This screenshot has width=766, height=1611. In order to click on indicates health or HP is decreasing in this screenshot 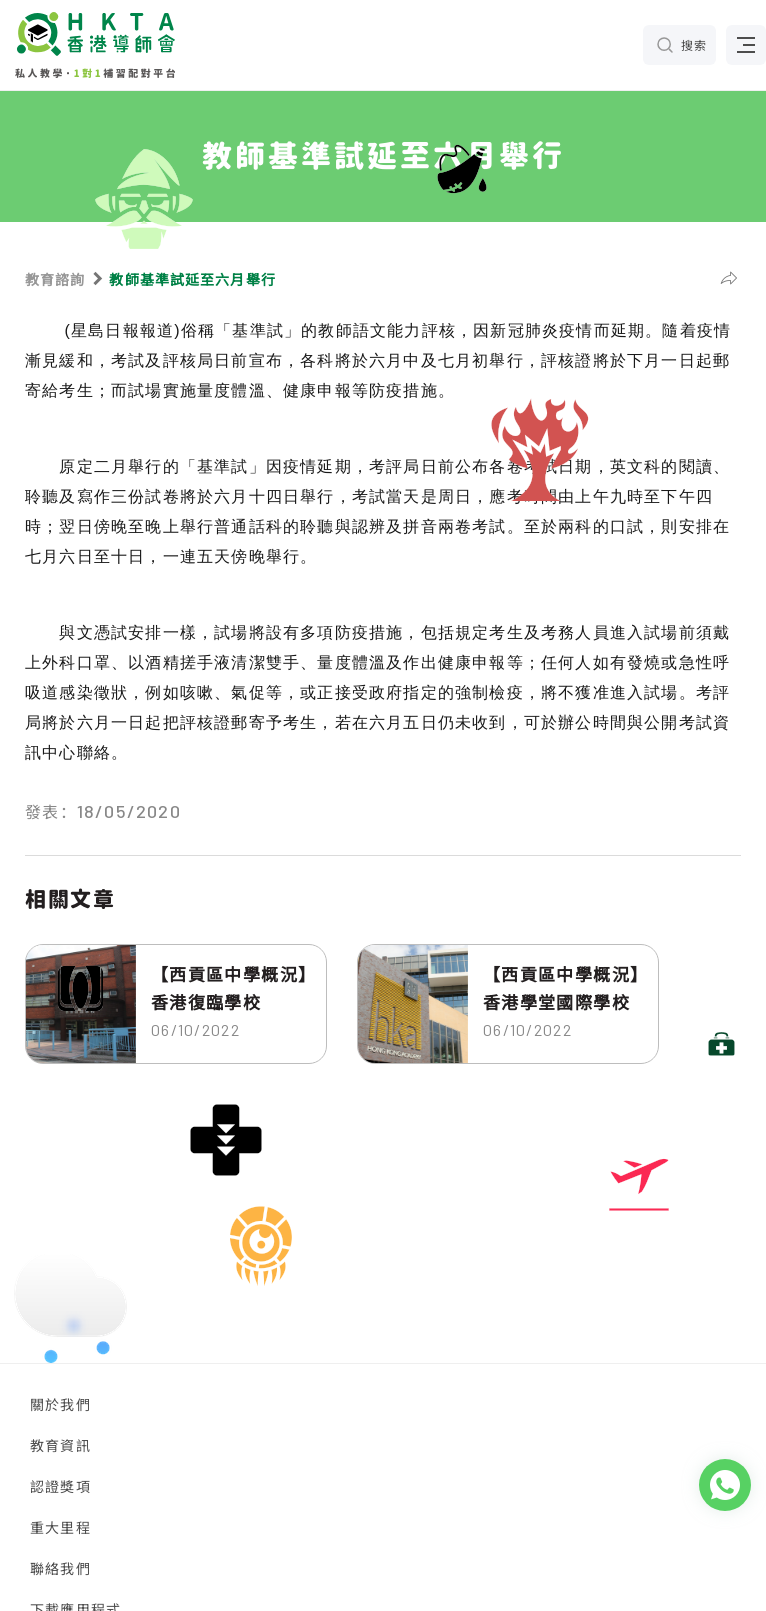, I will do `click(226, 1140)`.